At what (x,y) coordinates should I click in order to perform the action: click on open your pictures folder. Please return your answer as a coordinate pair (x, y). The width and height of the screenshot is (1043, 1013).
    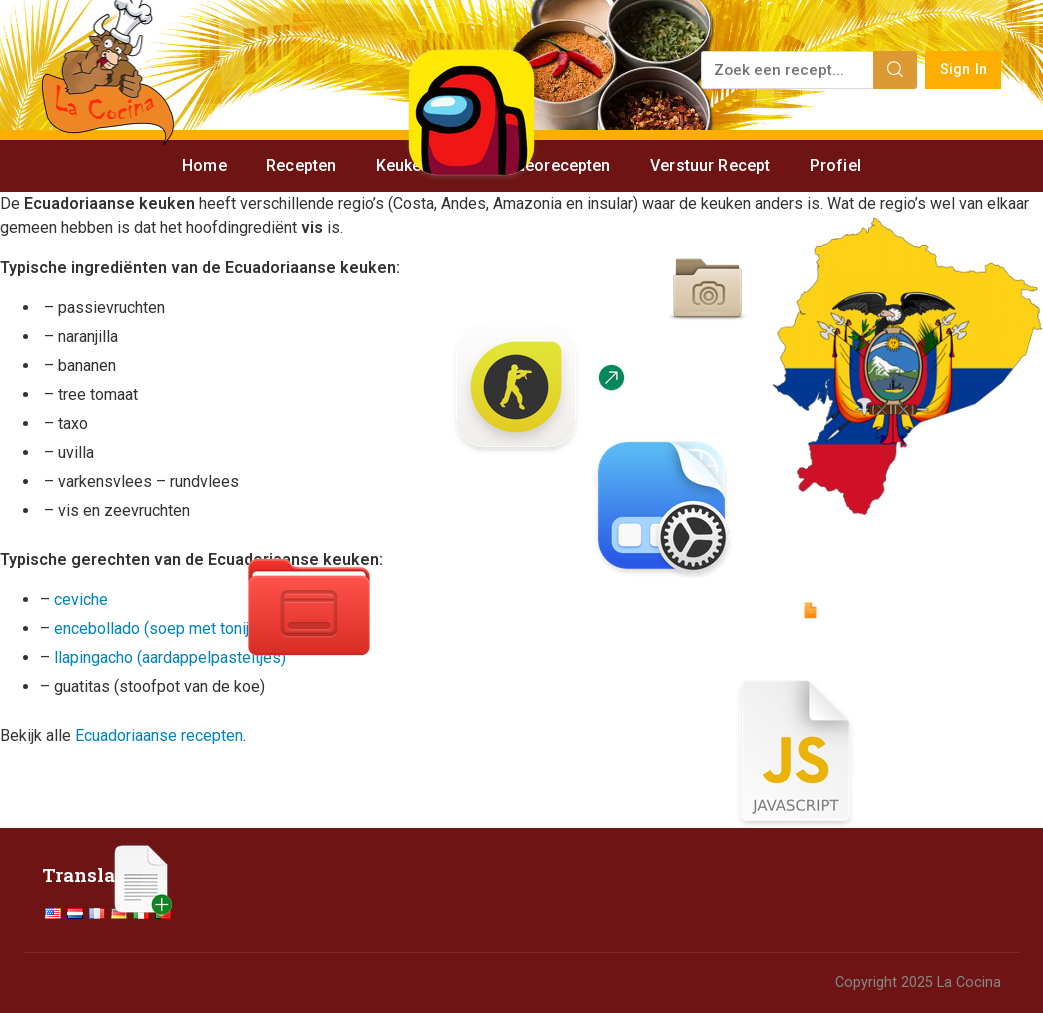
    Looking at the image, I should click on (707, 291).